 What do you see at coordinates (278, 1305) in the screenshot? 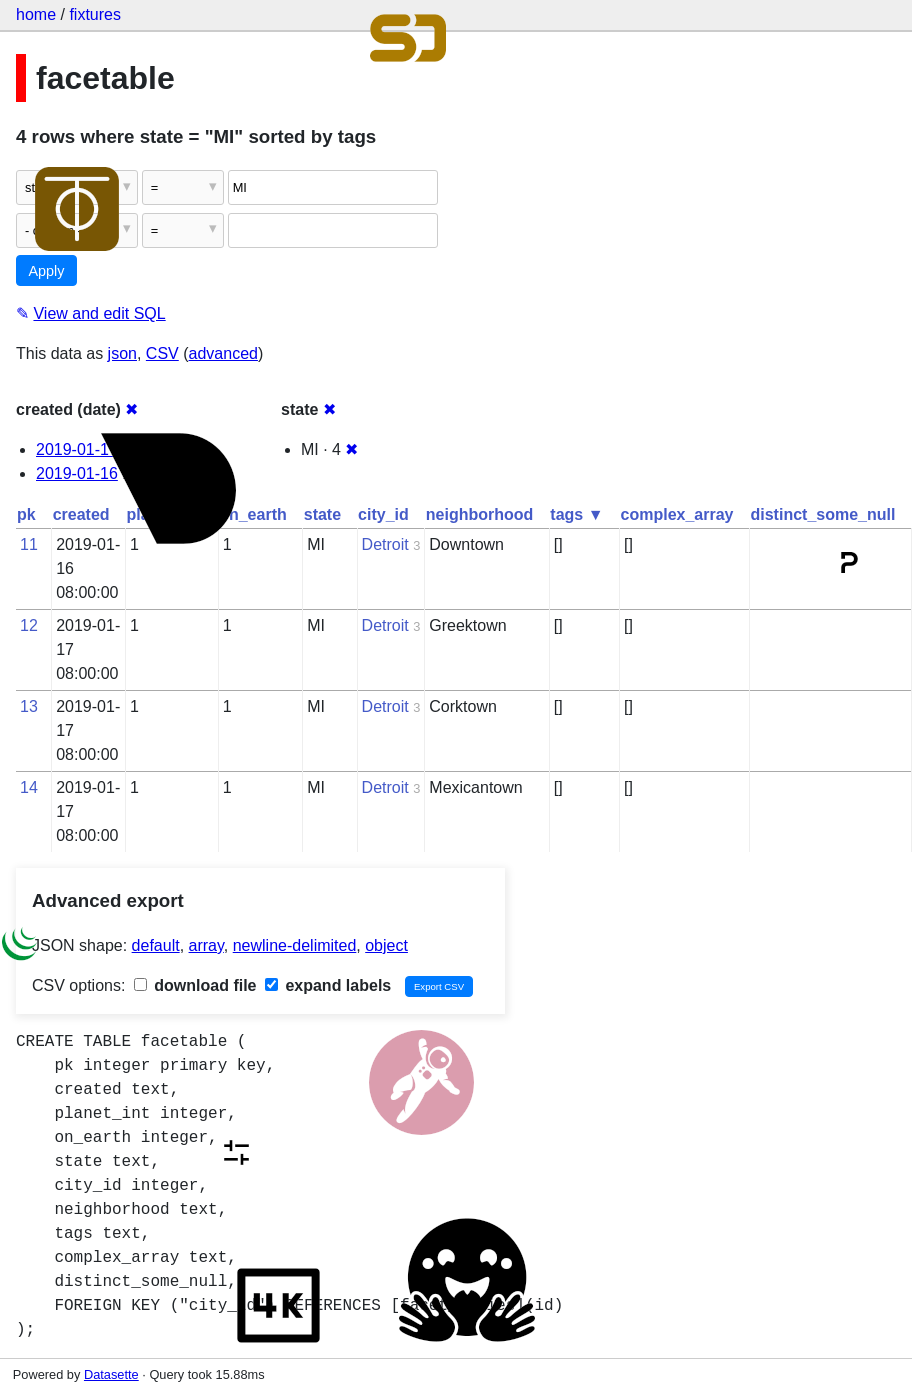
I see `indicates 4k video resolution is available` at bounding box center [278, 1305].